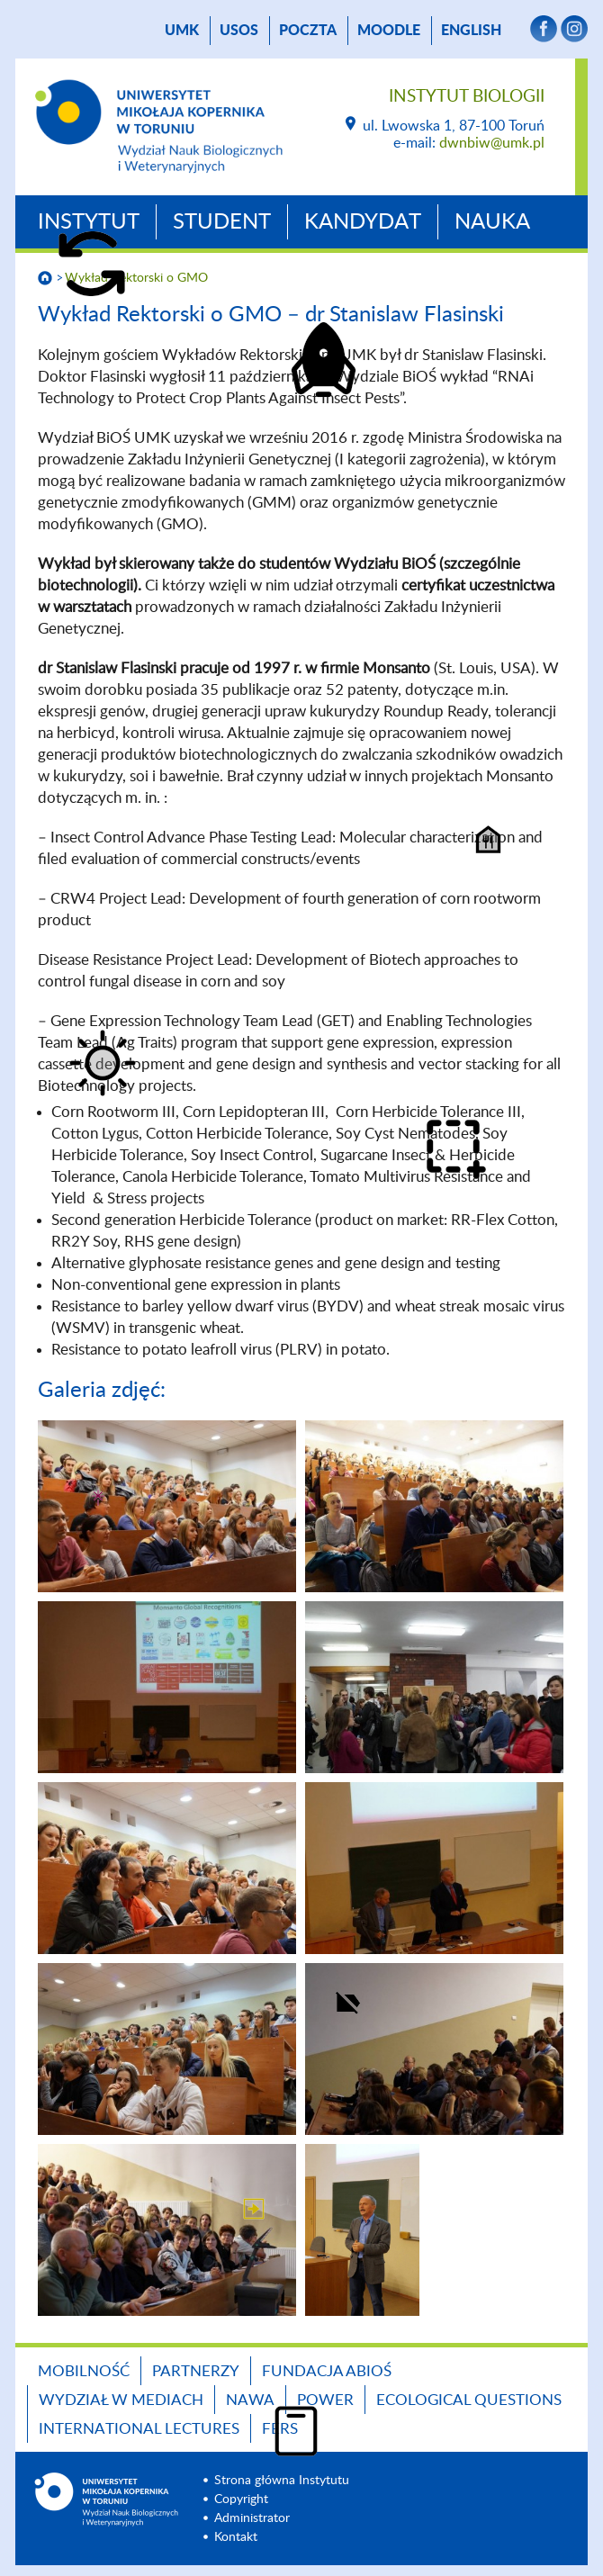 This screenshot has width=603, height=2576. I want to click on remove a label or tag, so click(347, 2003).